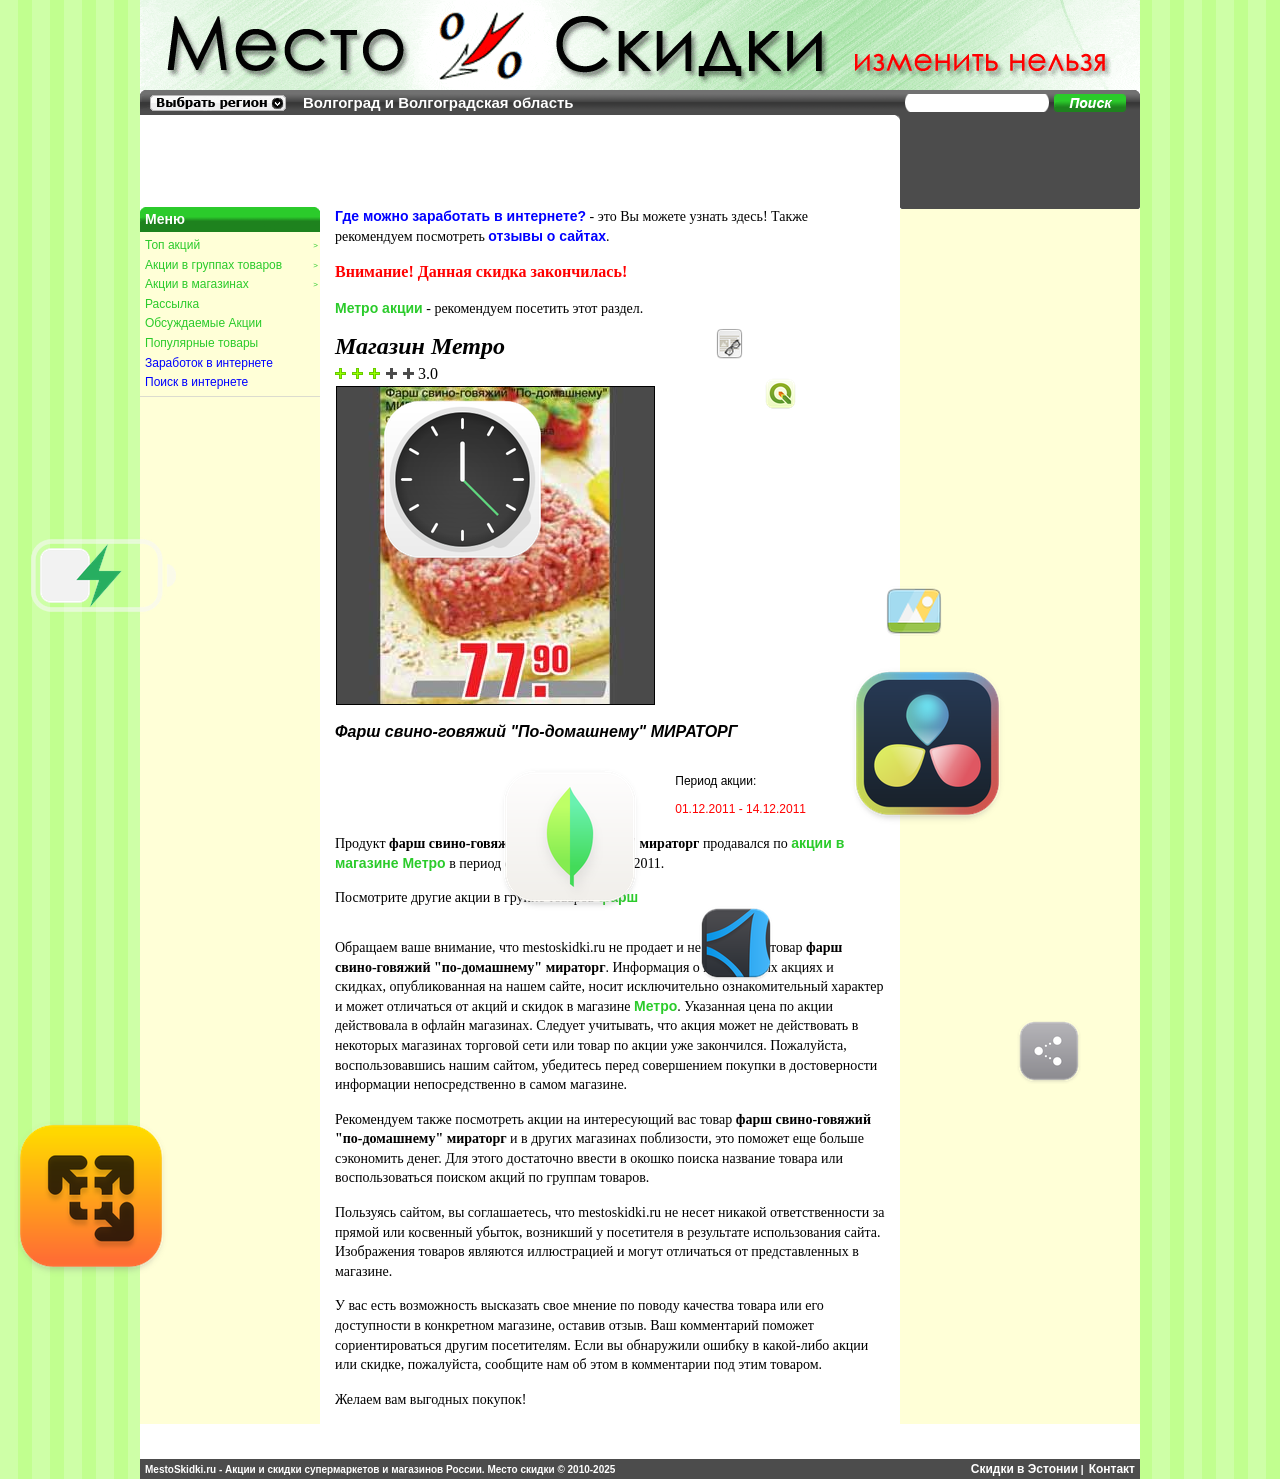 The width and height of the screenshot is (1280, 1479). What do you see at coordinates (780, 393) in the screenshot?
I see `open qgis geographic information system application` at bounding box center [780, 393].